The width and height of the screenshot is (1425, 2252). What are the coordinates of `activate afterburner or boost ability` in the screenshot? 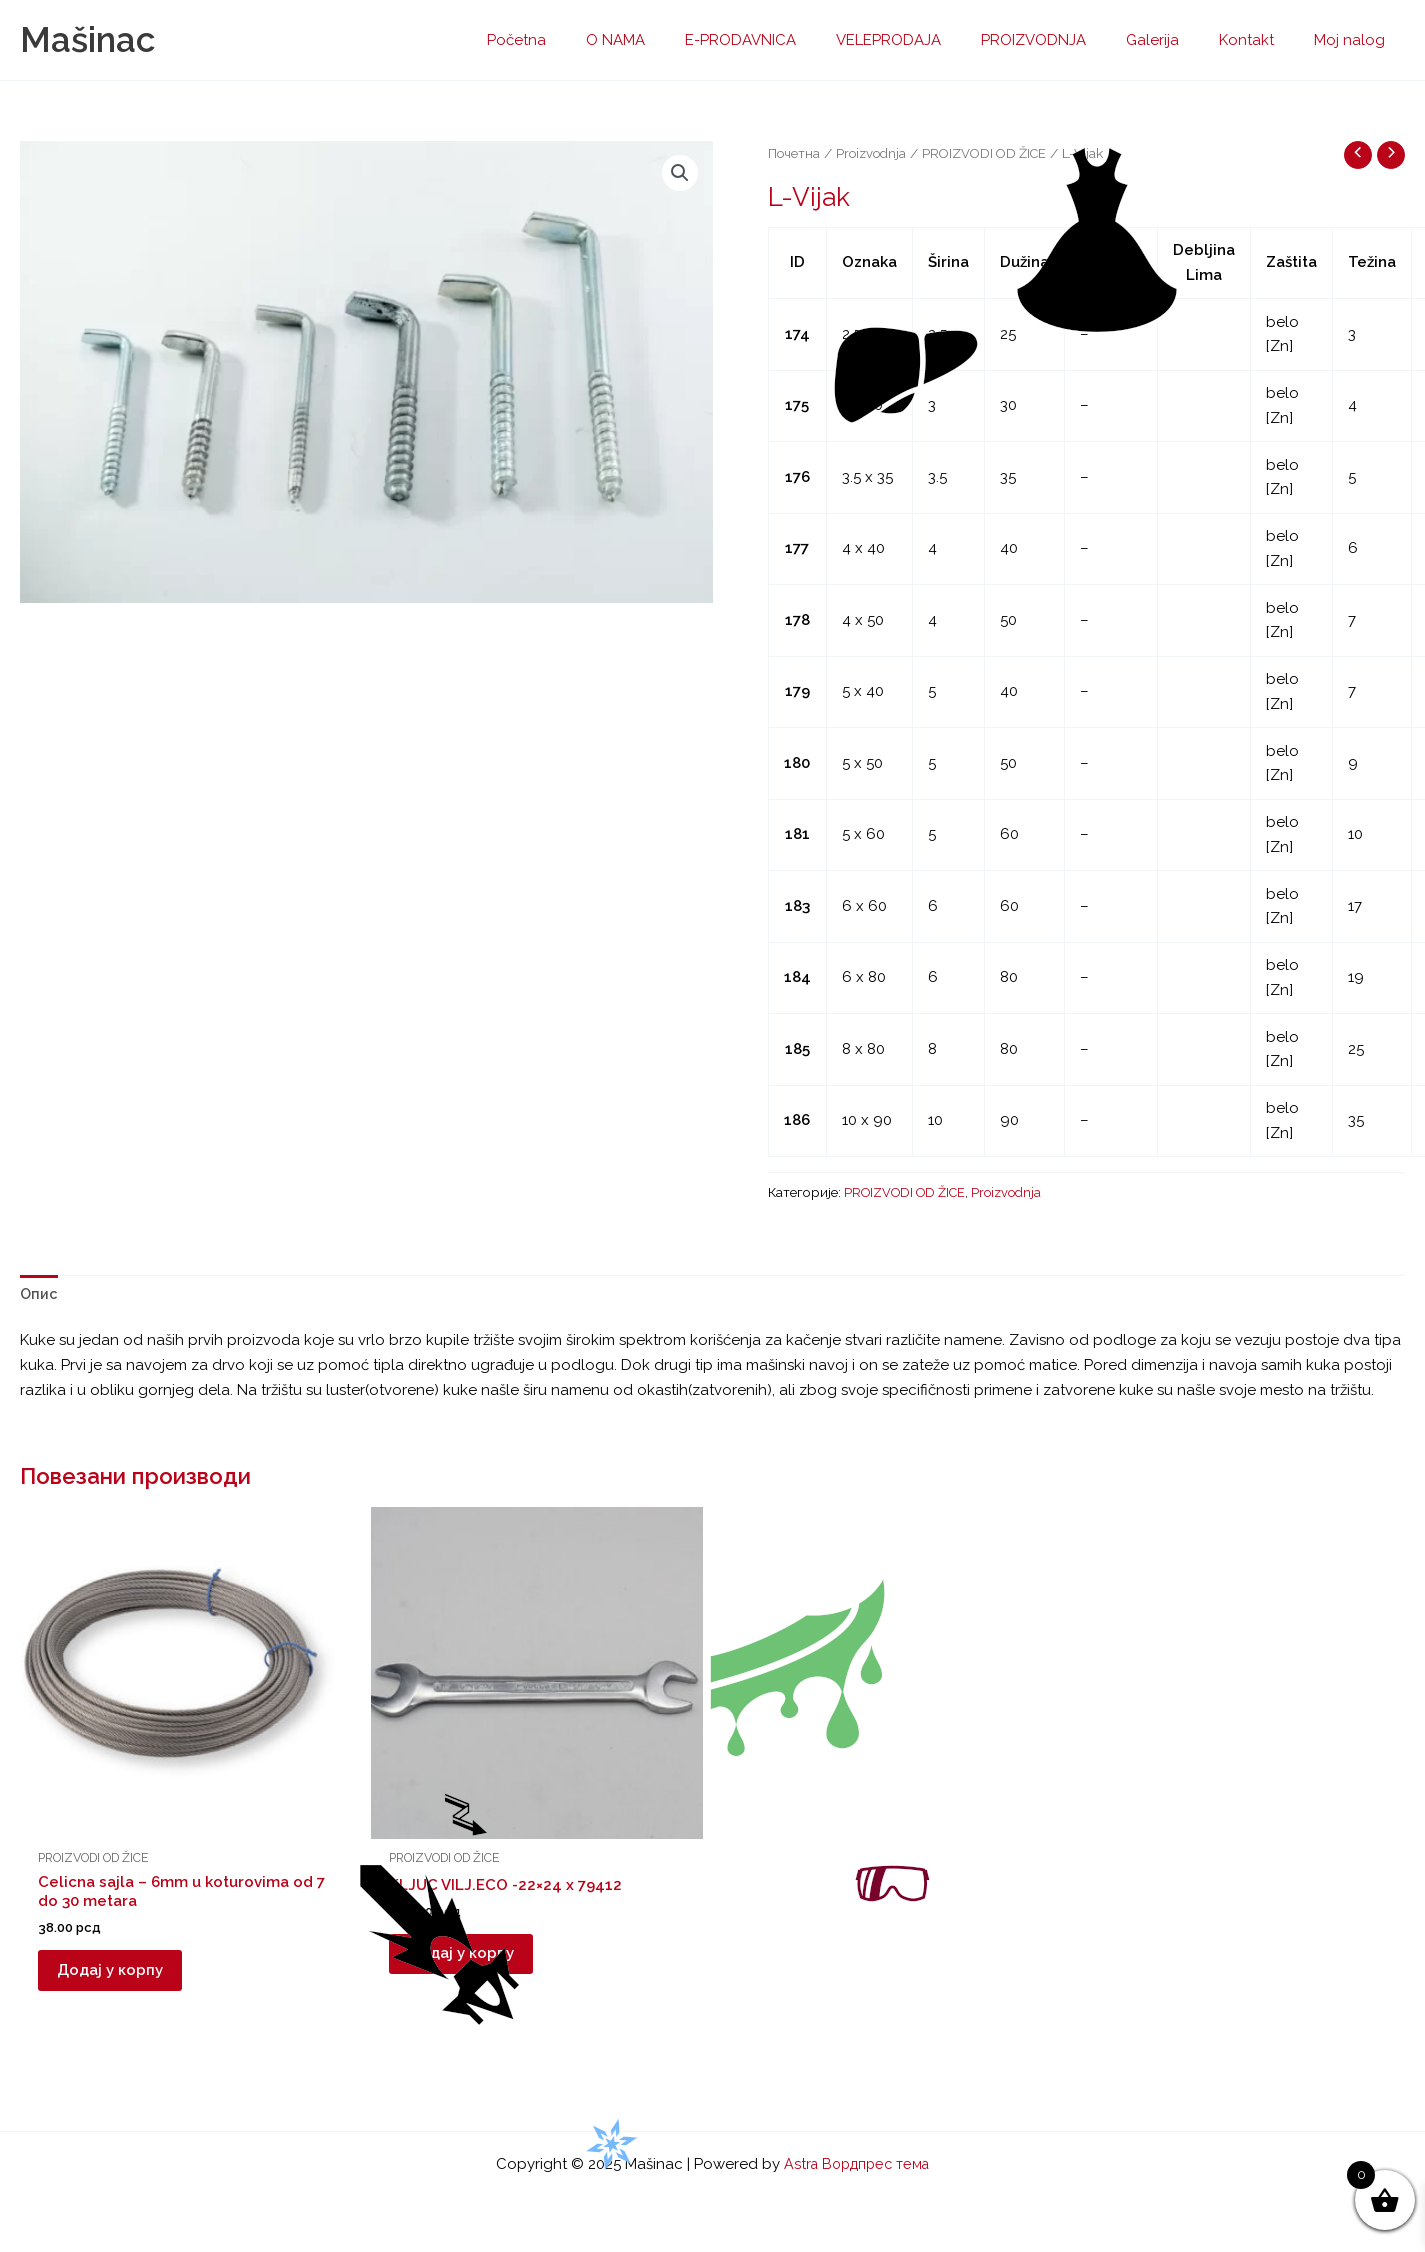 It's located at (441, 1946).